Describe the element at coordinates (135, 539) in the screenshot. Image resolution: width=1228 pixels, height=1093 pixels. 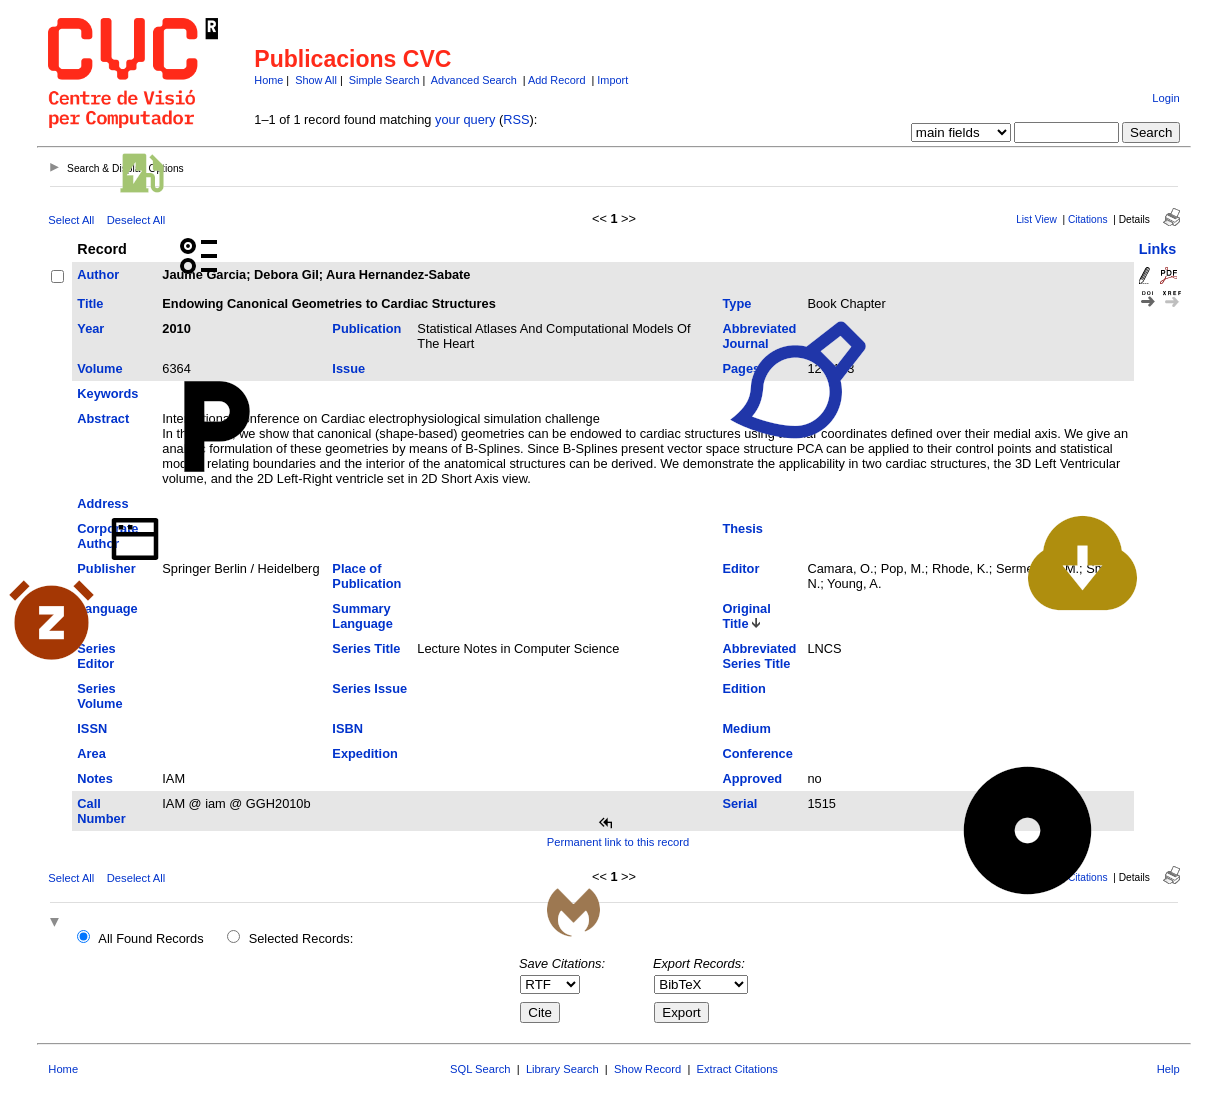
I see `open a new browser window` at that location.